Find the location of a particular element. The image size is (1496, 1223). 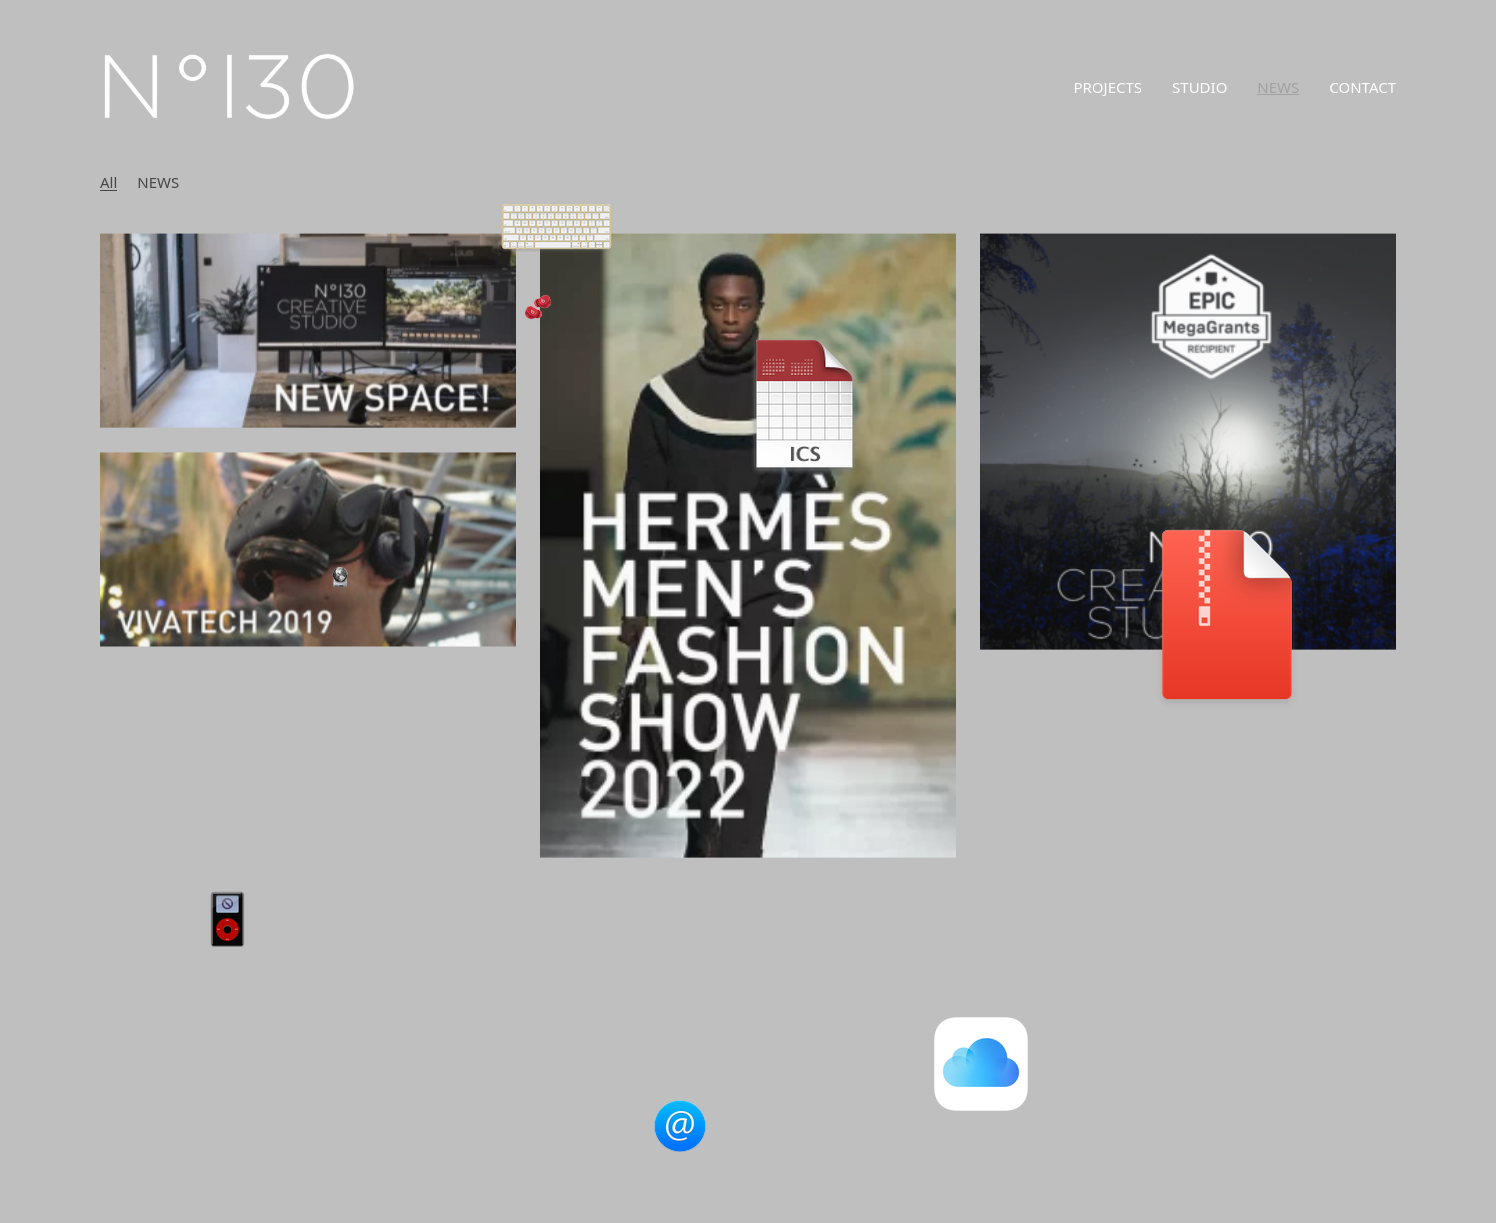

open or import an ICS calendar file is located at coordinates (805, 407).